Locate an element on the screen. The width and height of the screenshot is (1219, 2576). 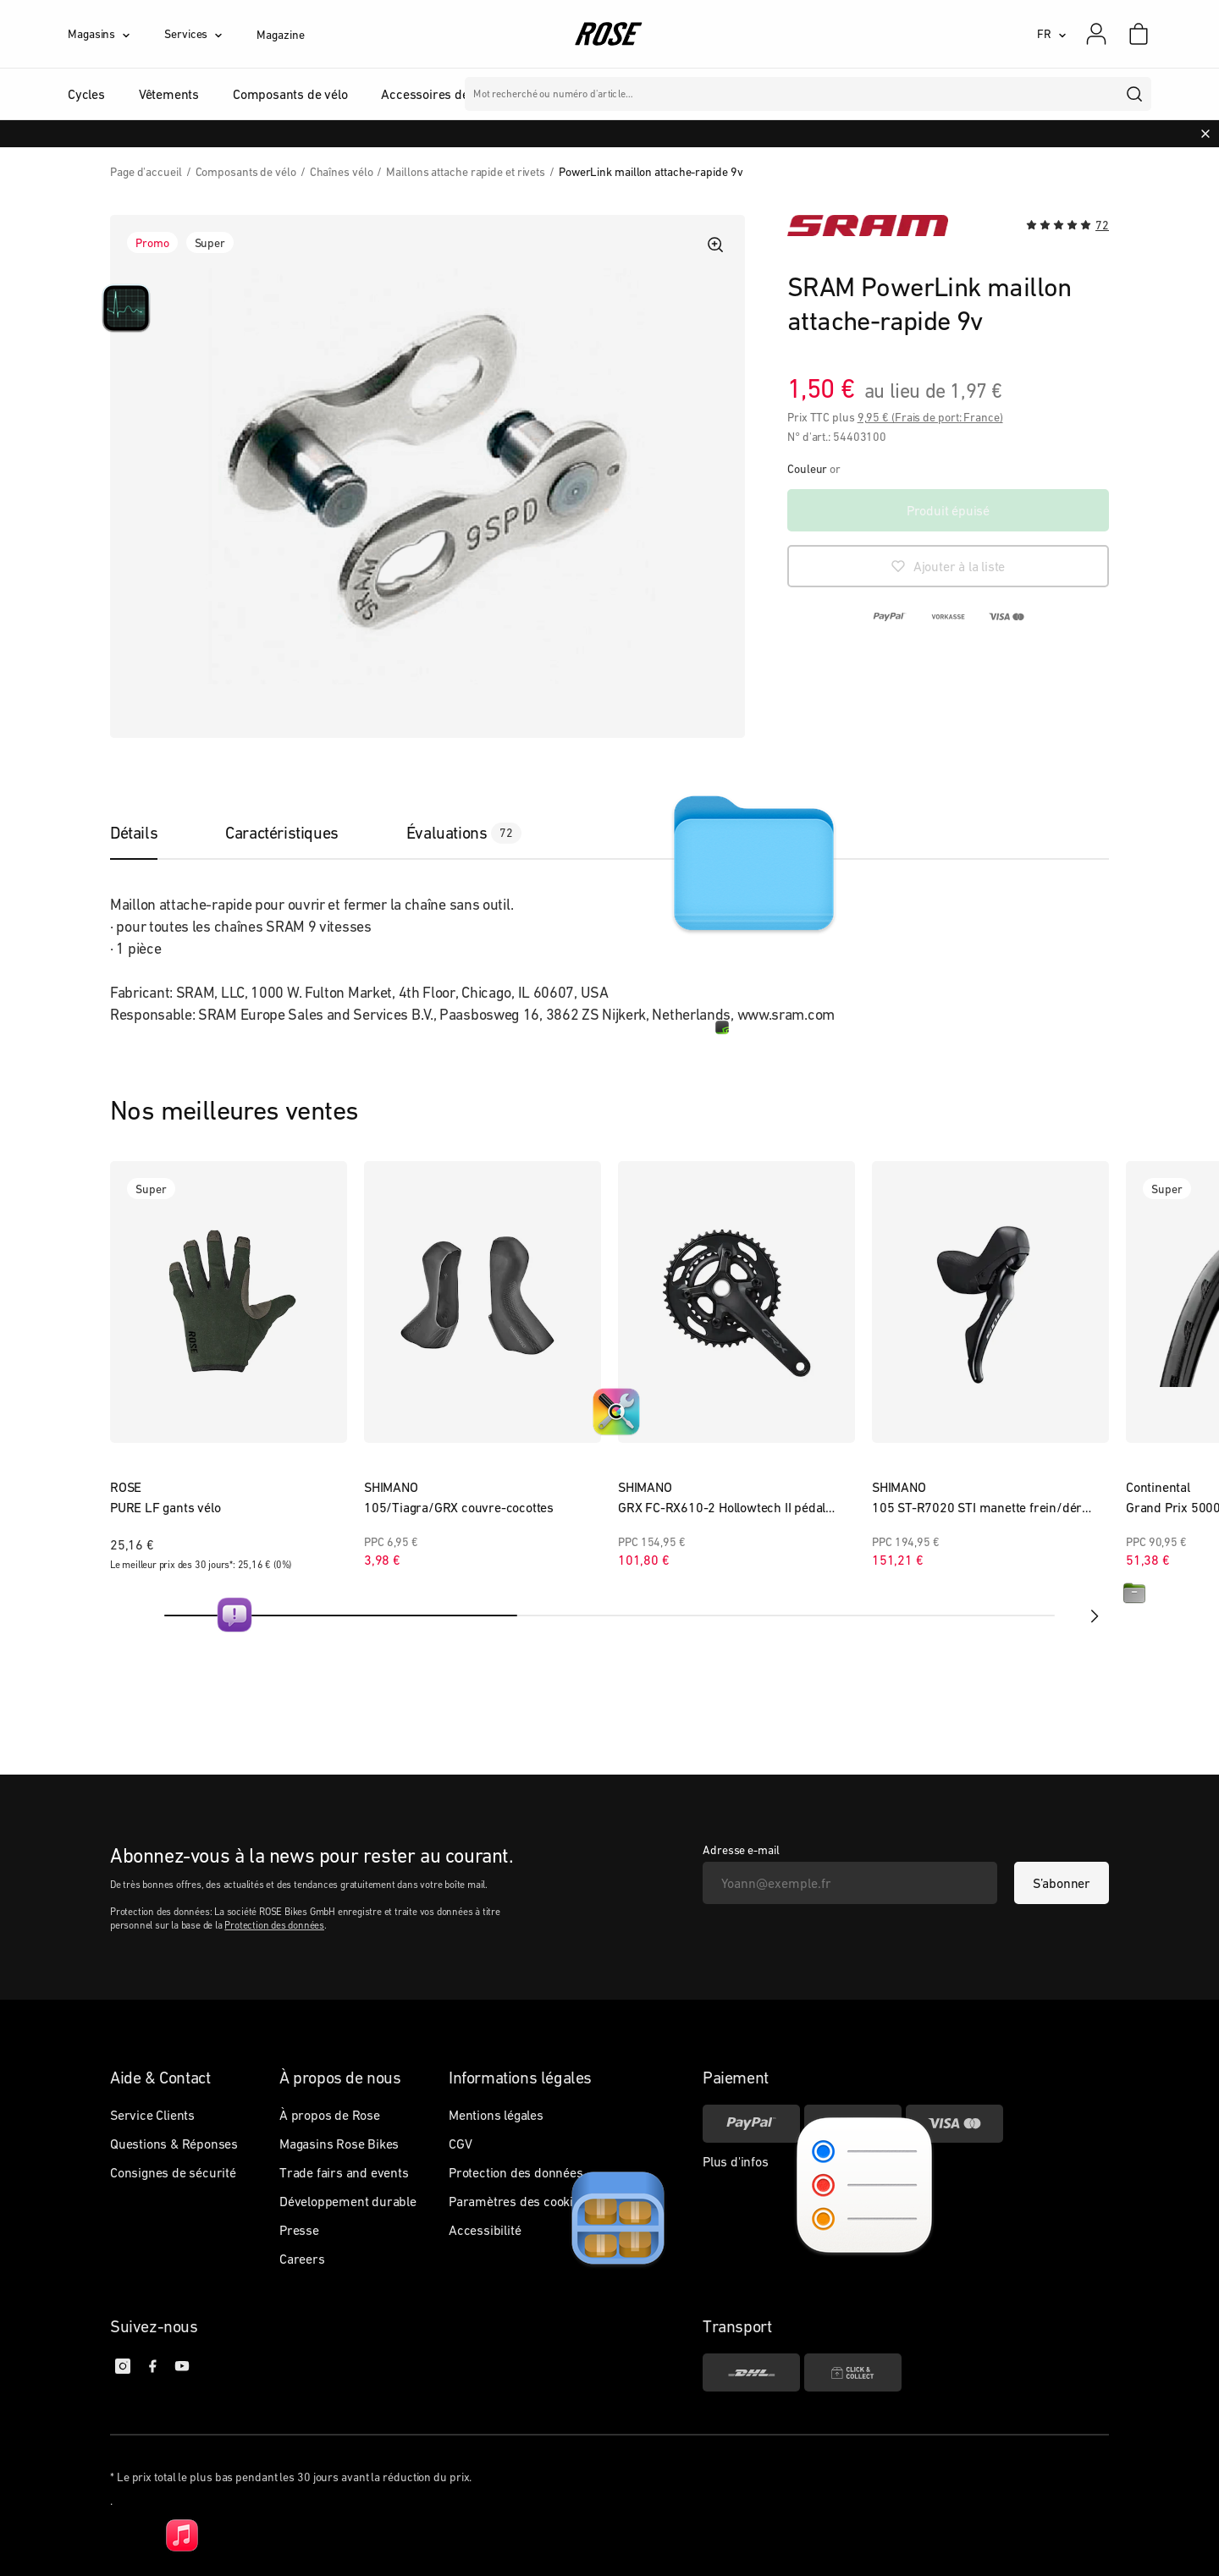
open colorsync utility to manage color profiles is located at coordinates (616, 1412).